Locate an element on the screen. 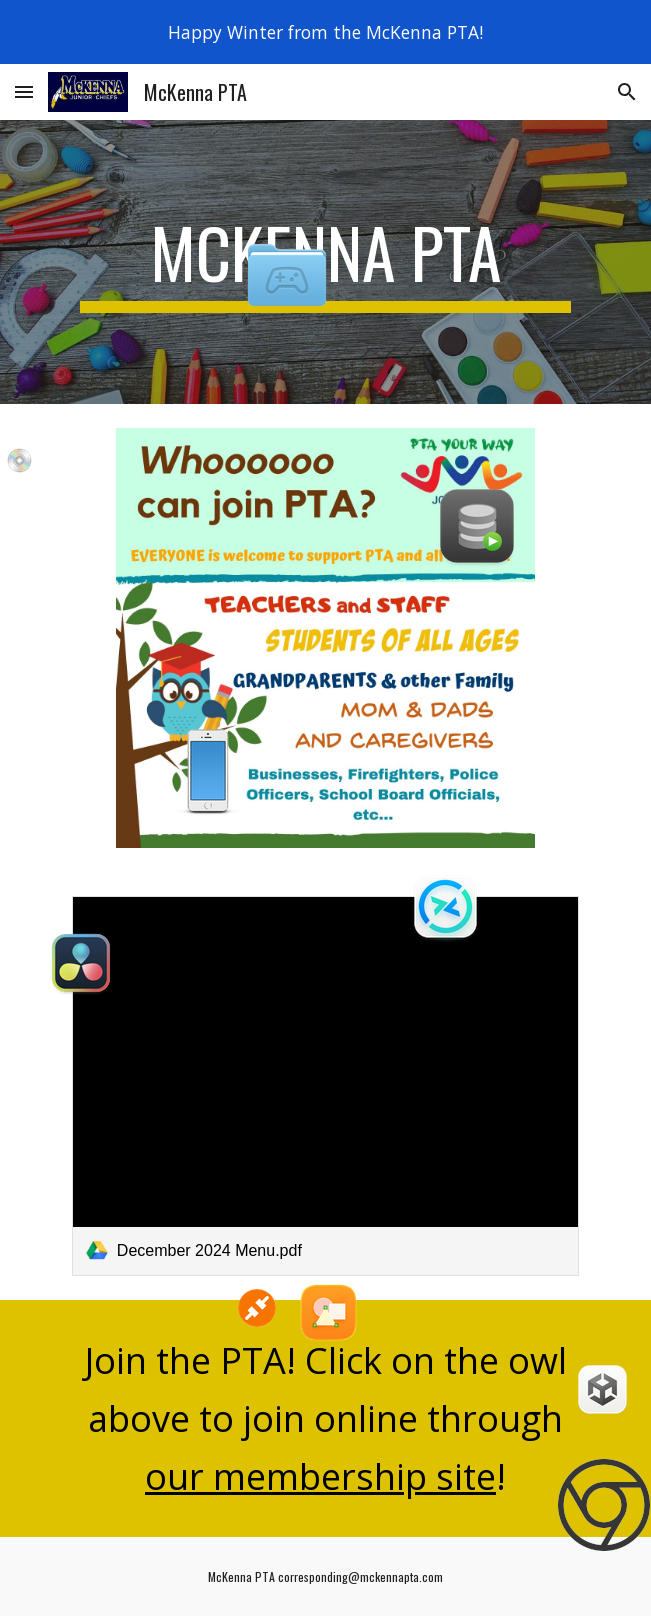 This screenshot has height=1616, width=651. iPhone 5s device connected to your system is located at coordinates (208, 772).